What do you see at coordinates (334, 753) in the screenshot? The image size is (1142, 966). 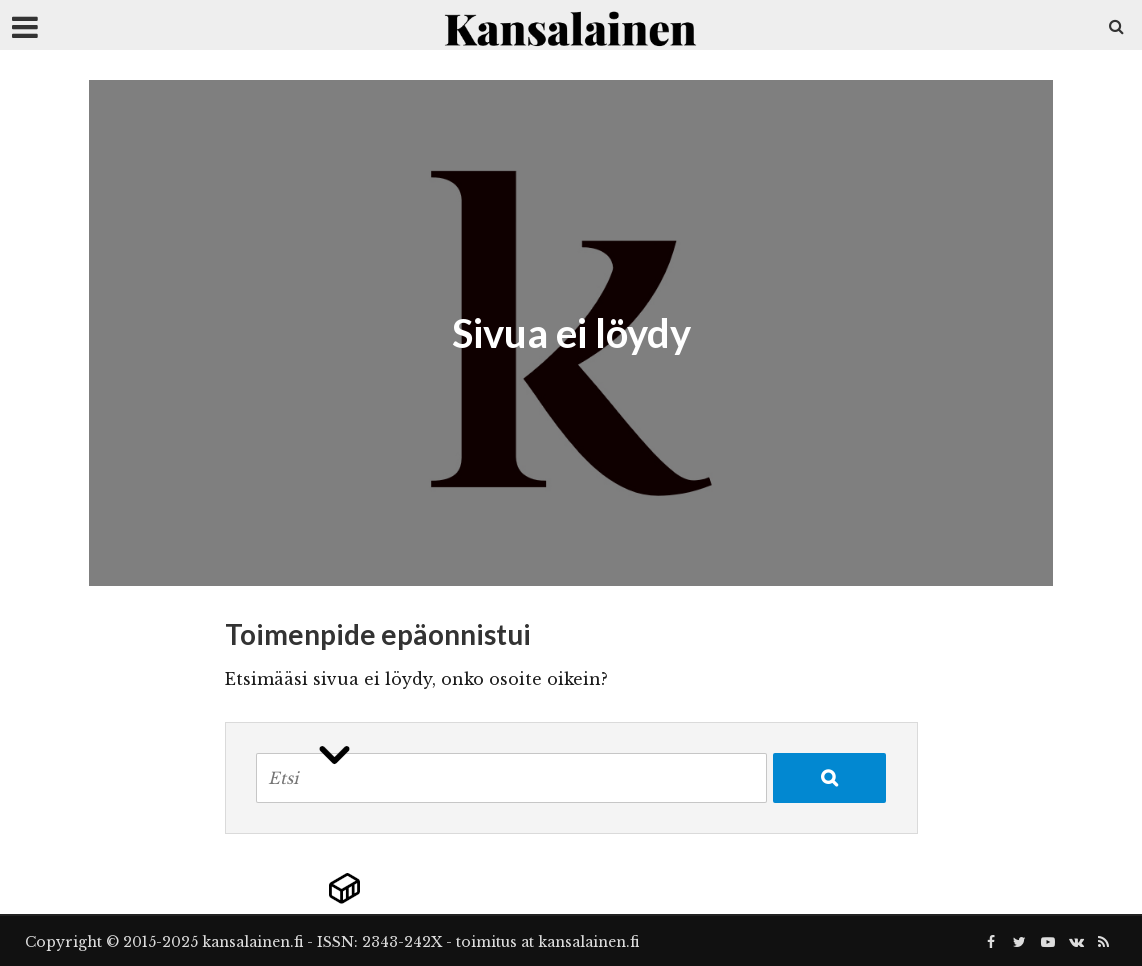 I see `expand a dropdown menu or collapsed section` at bounding box center [334, 753].